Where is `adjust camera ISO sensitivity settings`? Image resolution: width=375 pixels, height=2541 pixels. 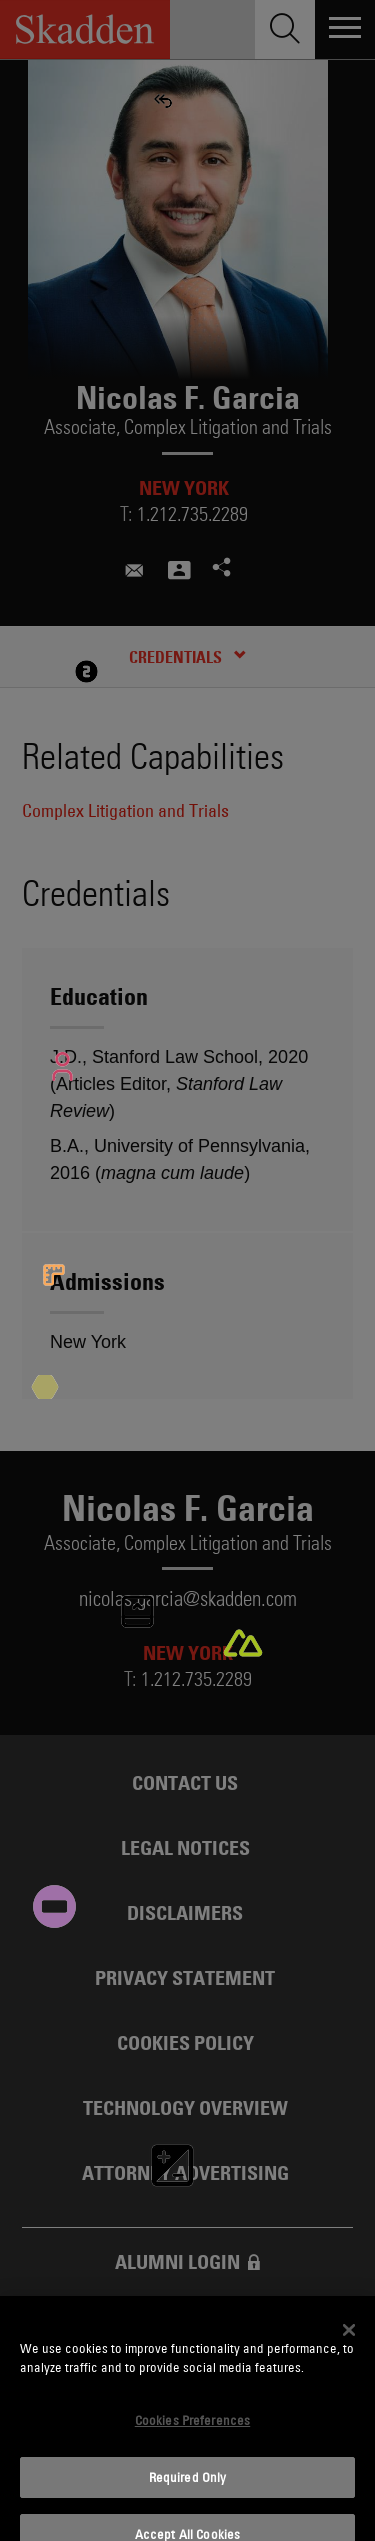
adjust camera ISO sensitivity settings is located at coordinates (172, 2165).